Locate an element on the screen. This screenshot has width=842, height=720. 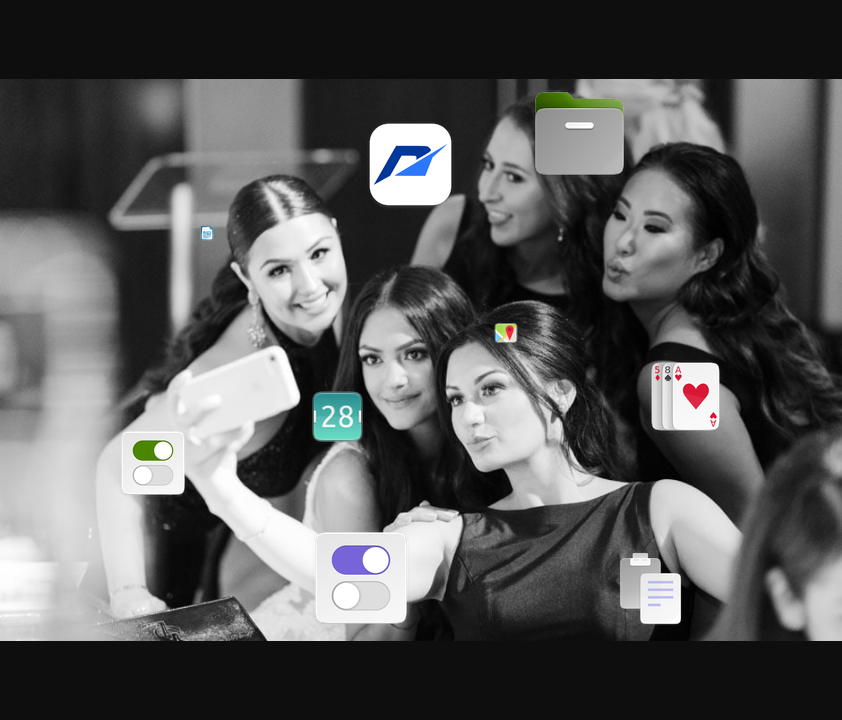
launch need for speed nitro racing game is located at coordinates (410, 164).